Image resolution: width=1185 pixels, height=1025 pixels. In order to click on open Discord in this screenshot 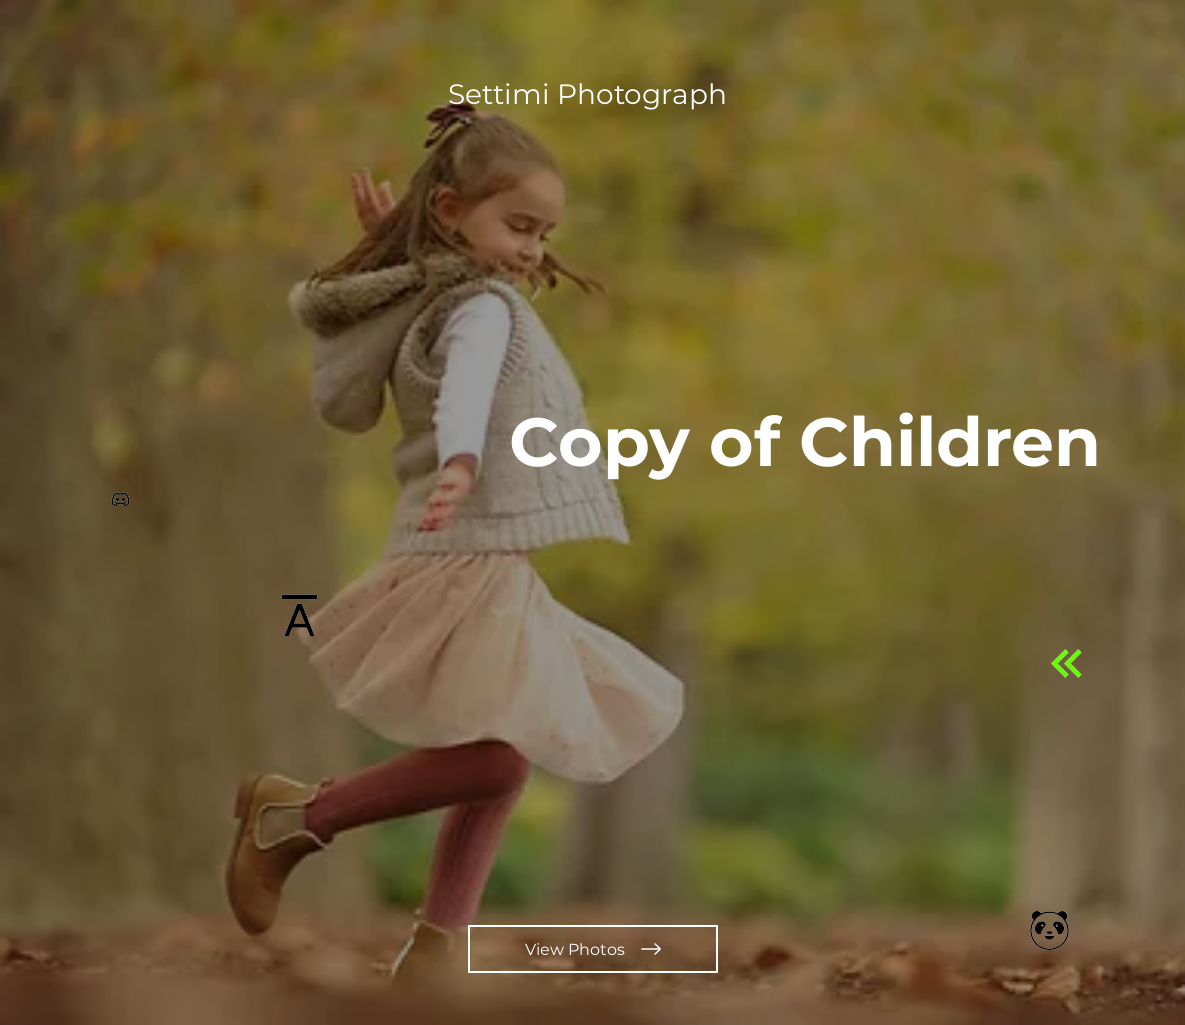, I will do `click(120, 499)`.